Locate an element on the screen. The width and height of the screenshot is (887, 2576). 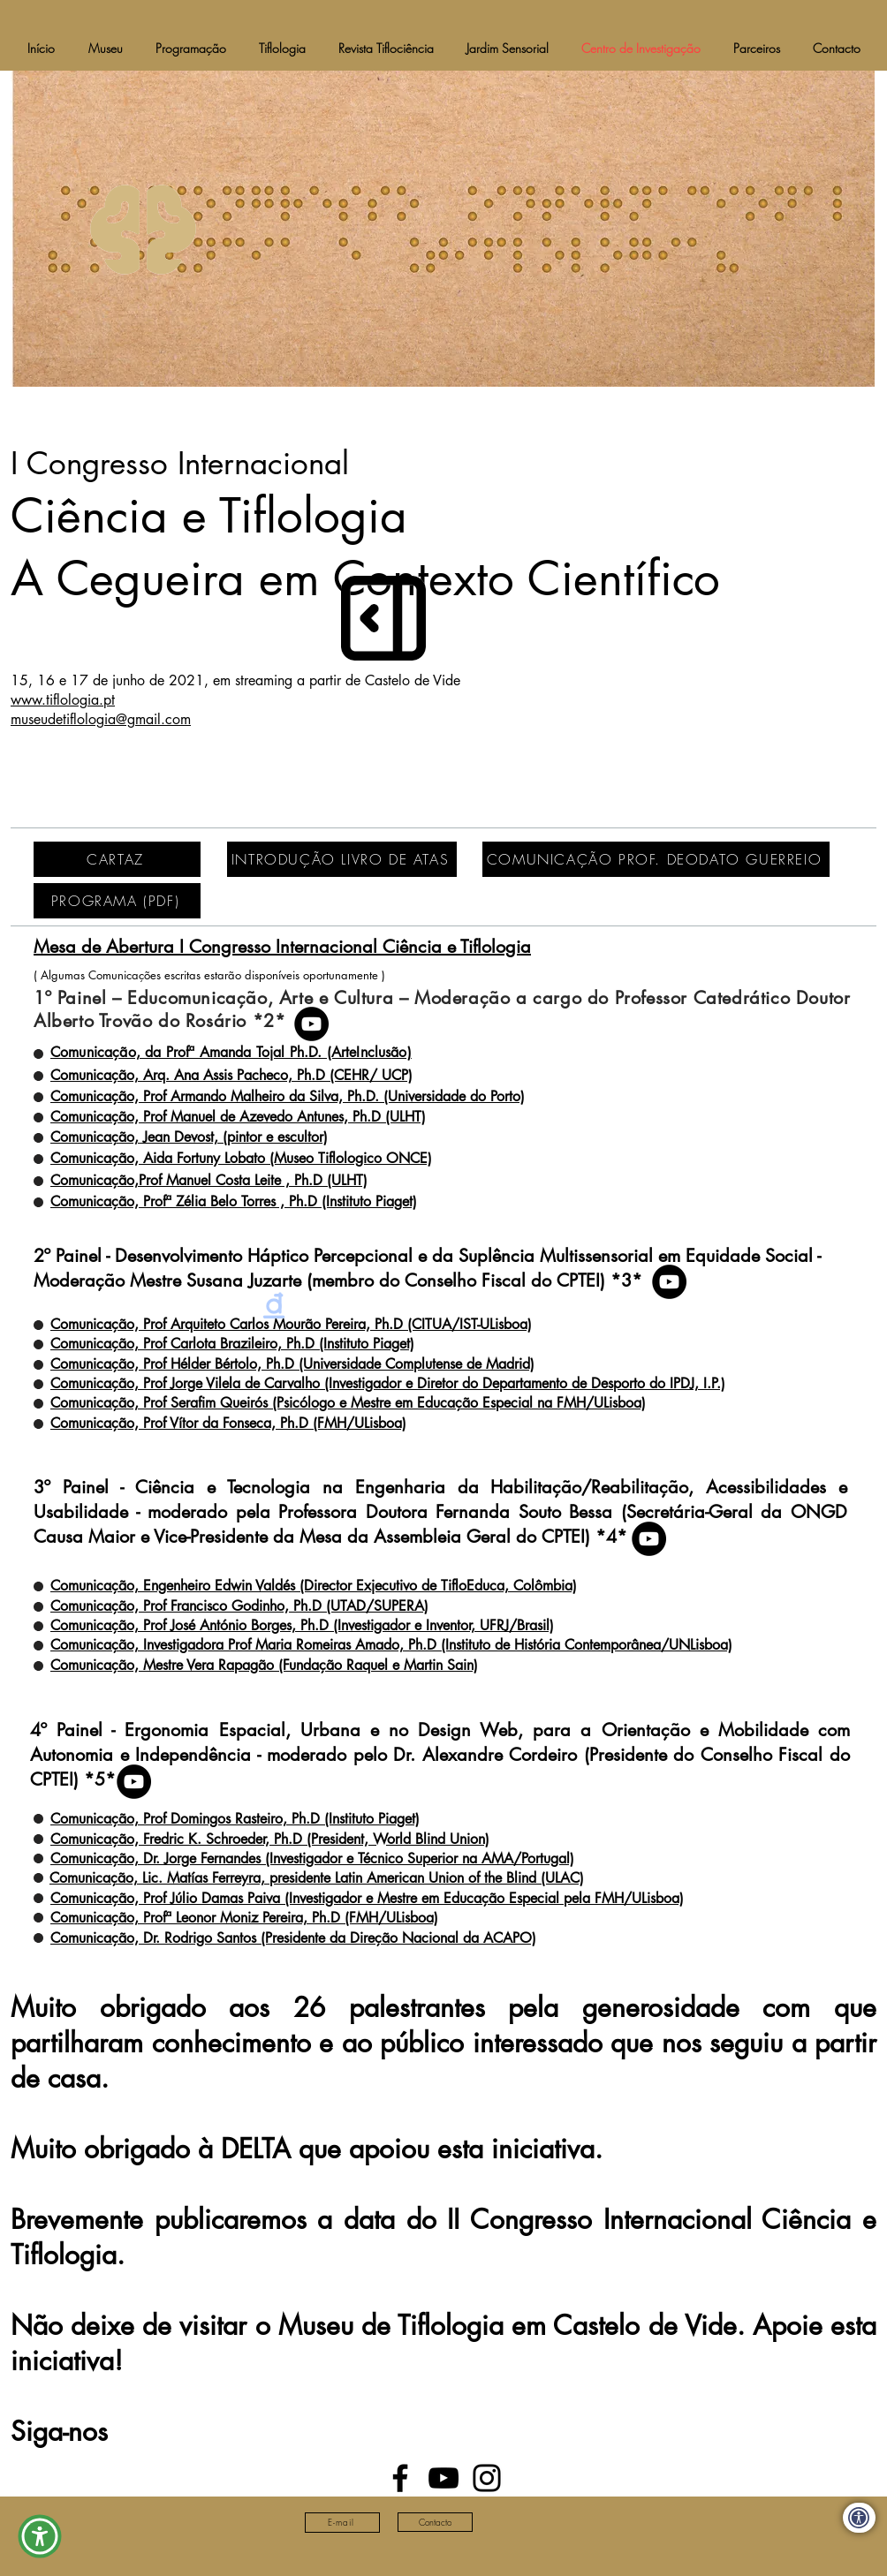
access AI or machine learning features is located at coordinates (143, 230).